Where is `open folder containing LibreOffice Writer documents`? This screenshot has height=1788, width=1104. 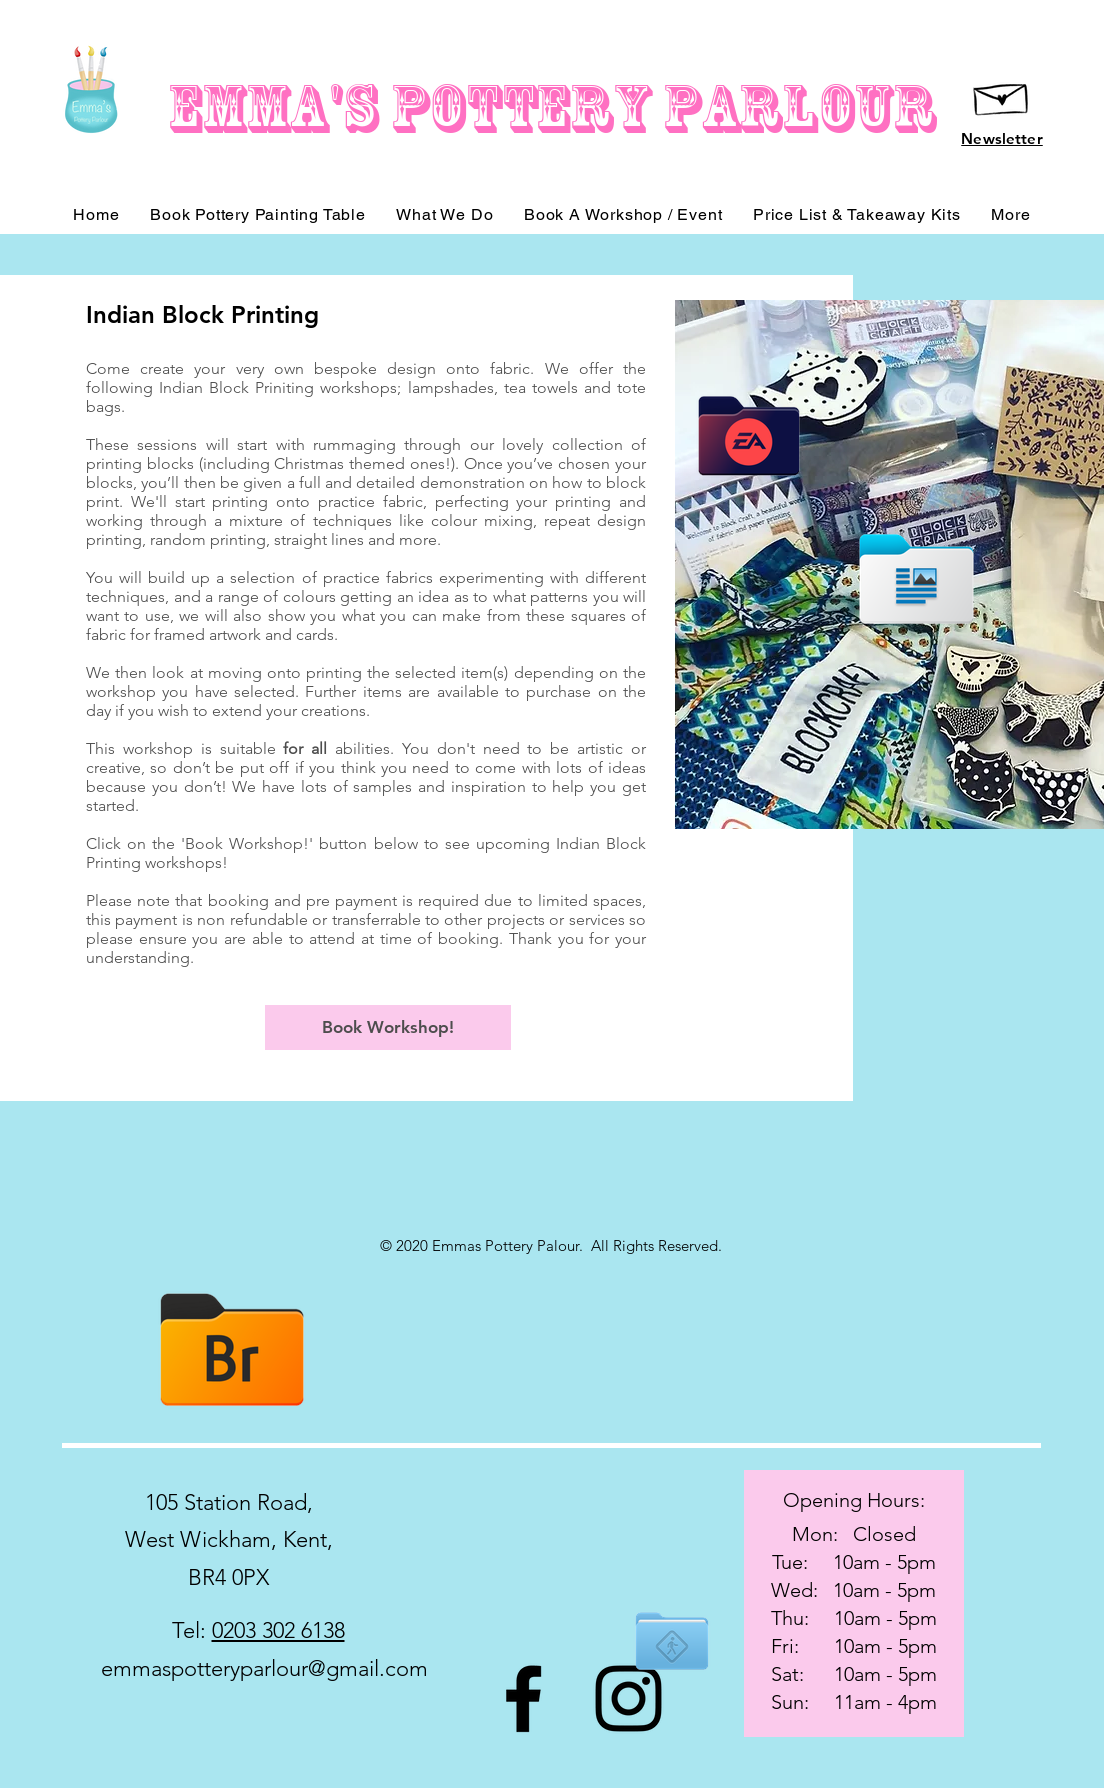
open folder containing LibreOffice Writer documents is located at coordinates (916, 582).